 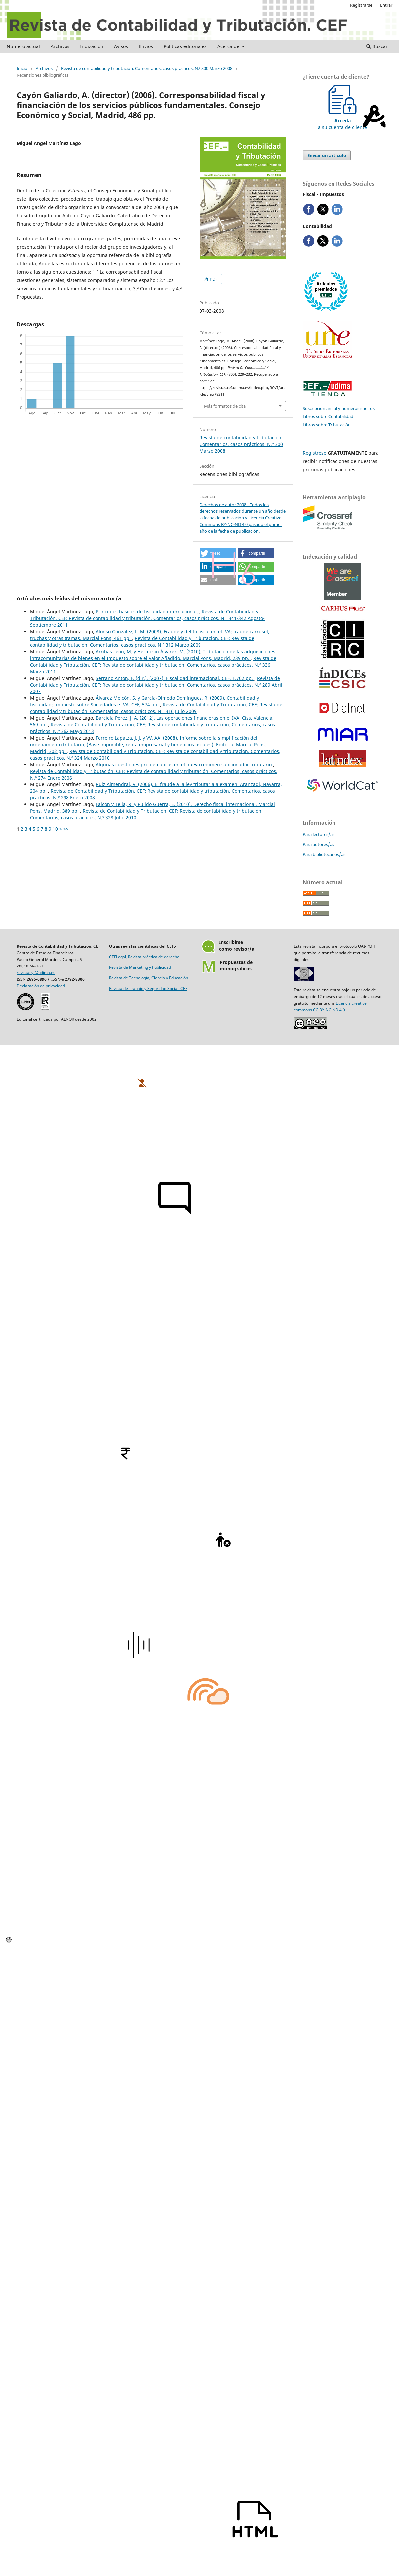 What do you see at coordinates (9, 1940) in the screenshot?
I see `view food or meal options` at bounding box center [9, 1940].